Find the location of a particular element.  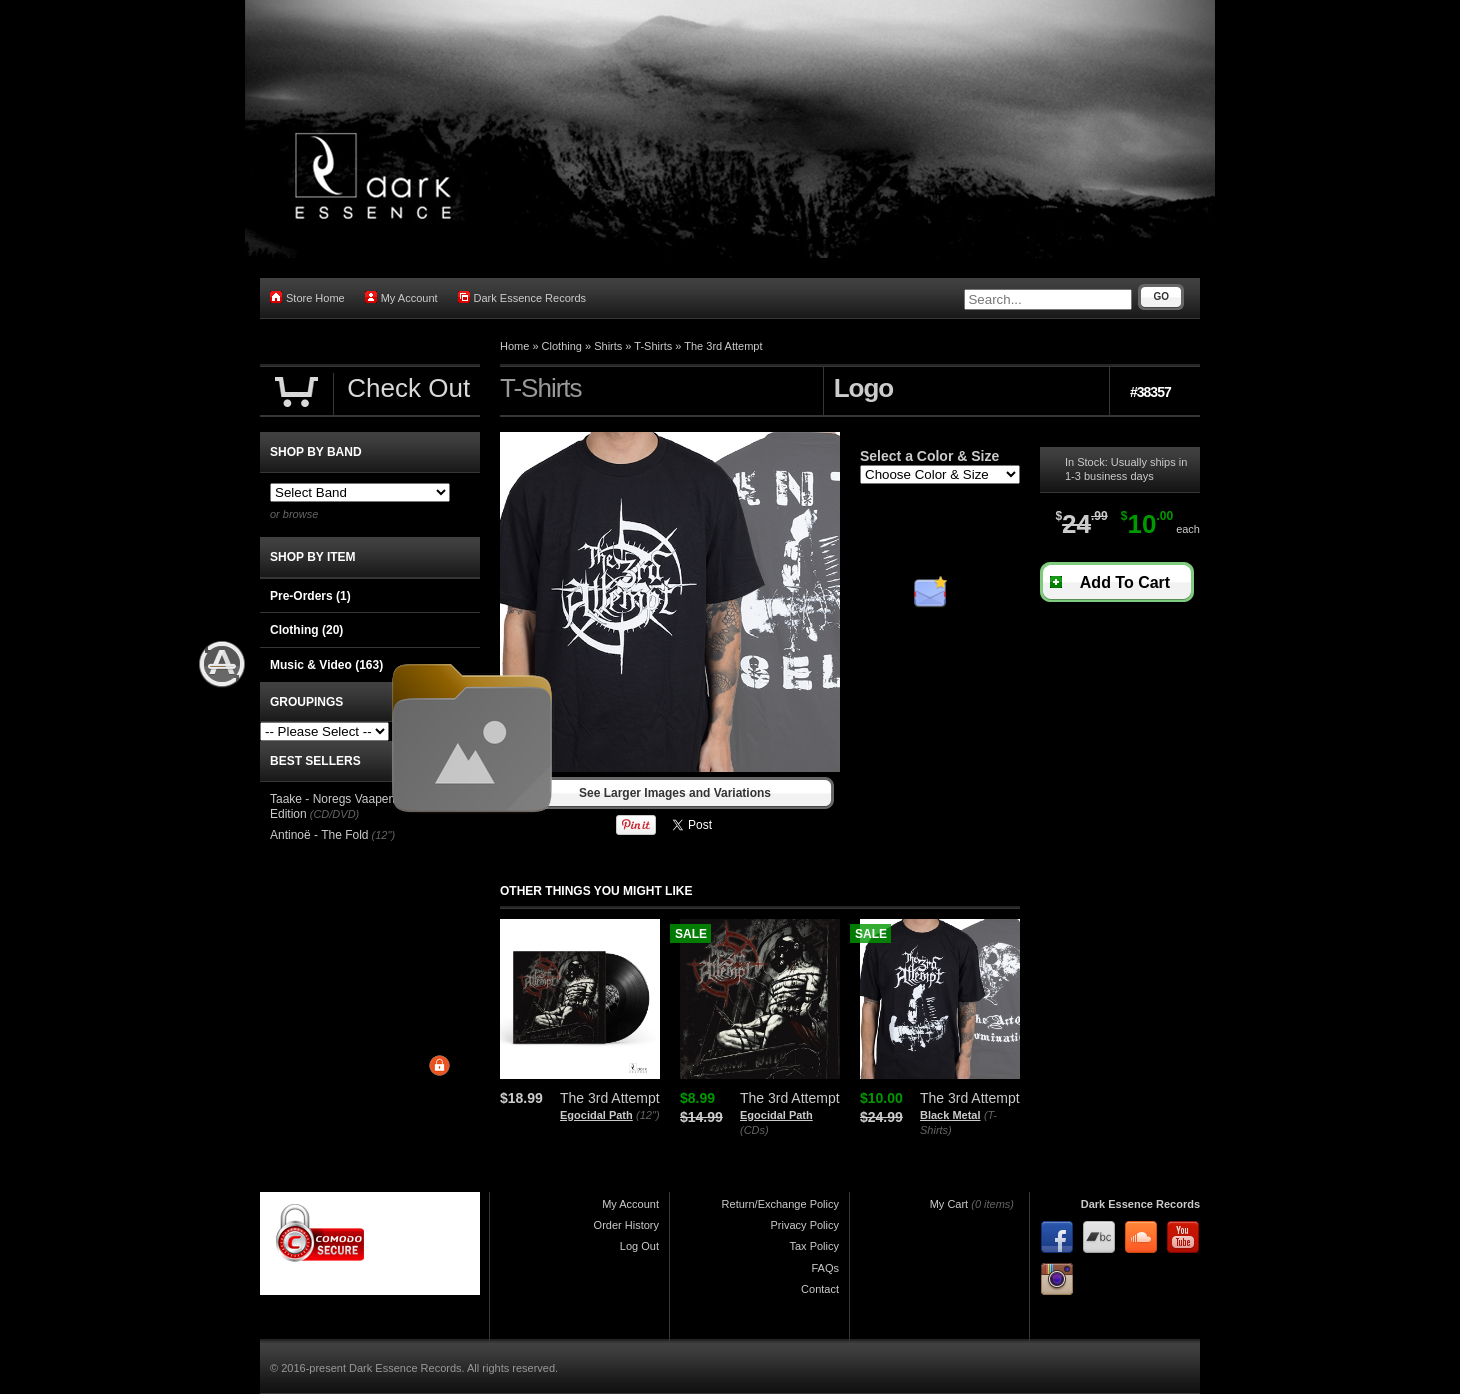

lock the screen or enable security is located at coordinates (439, 1065).